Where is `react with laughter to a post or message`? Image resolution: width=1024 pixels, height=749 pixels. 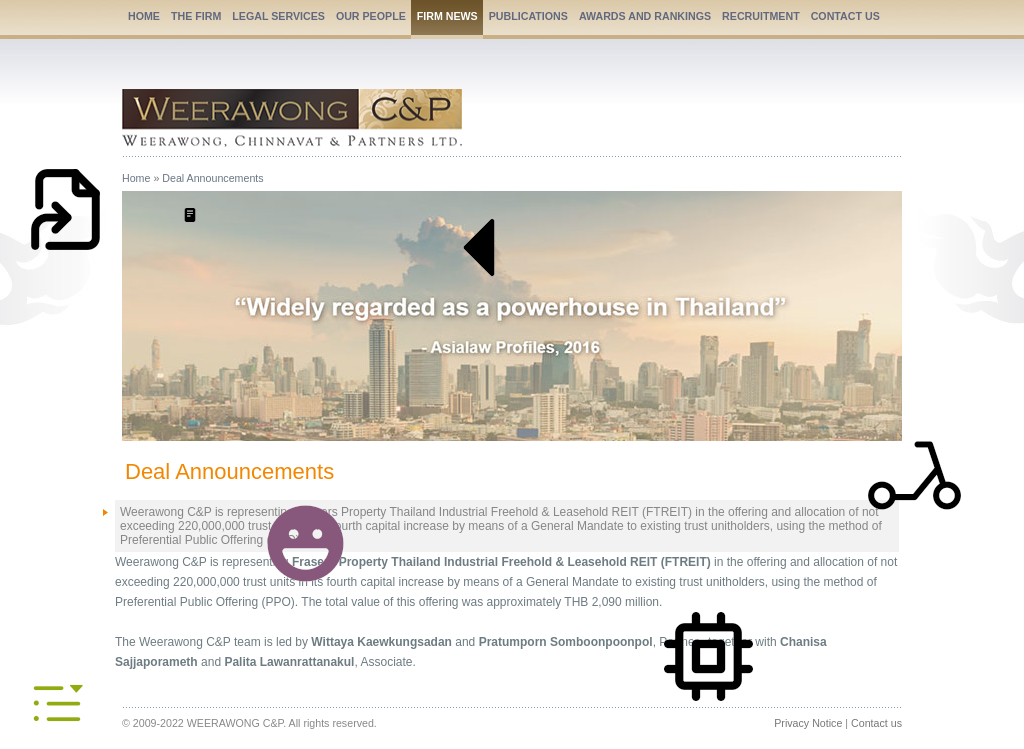 react with laughter to a post or message is located at coordinates (305, 543).